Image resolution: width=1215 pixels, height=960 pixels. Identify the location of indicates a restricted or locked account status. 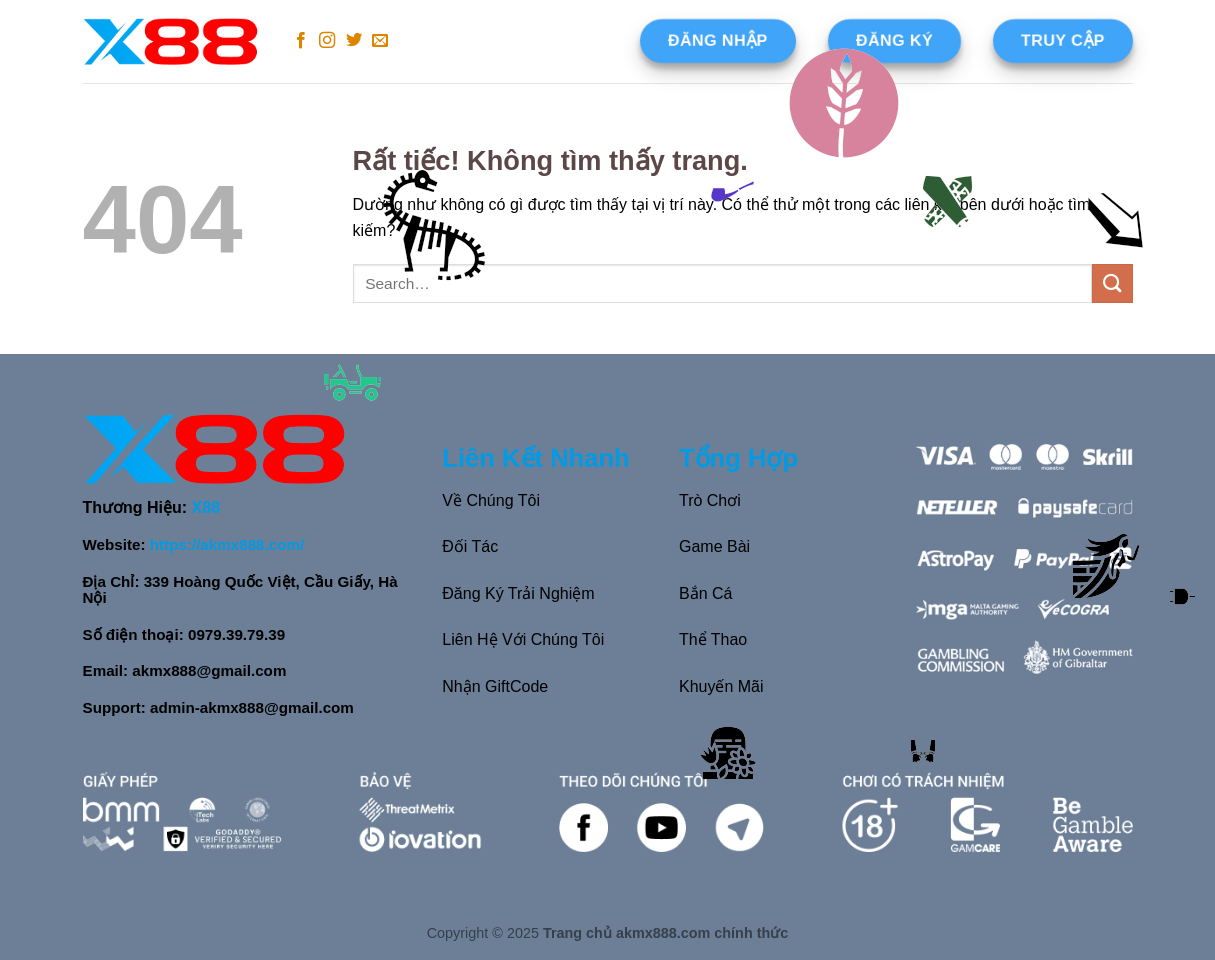
(923, 752).